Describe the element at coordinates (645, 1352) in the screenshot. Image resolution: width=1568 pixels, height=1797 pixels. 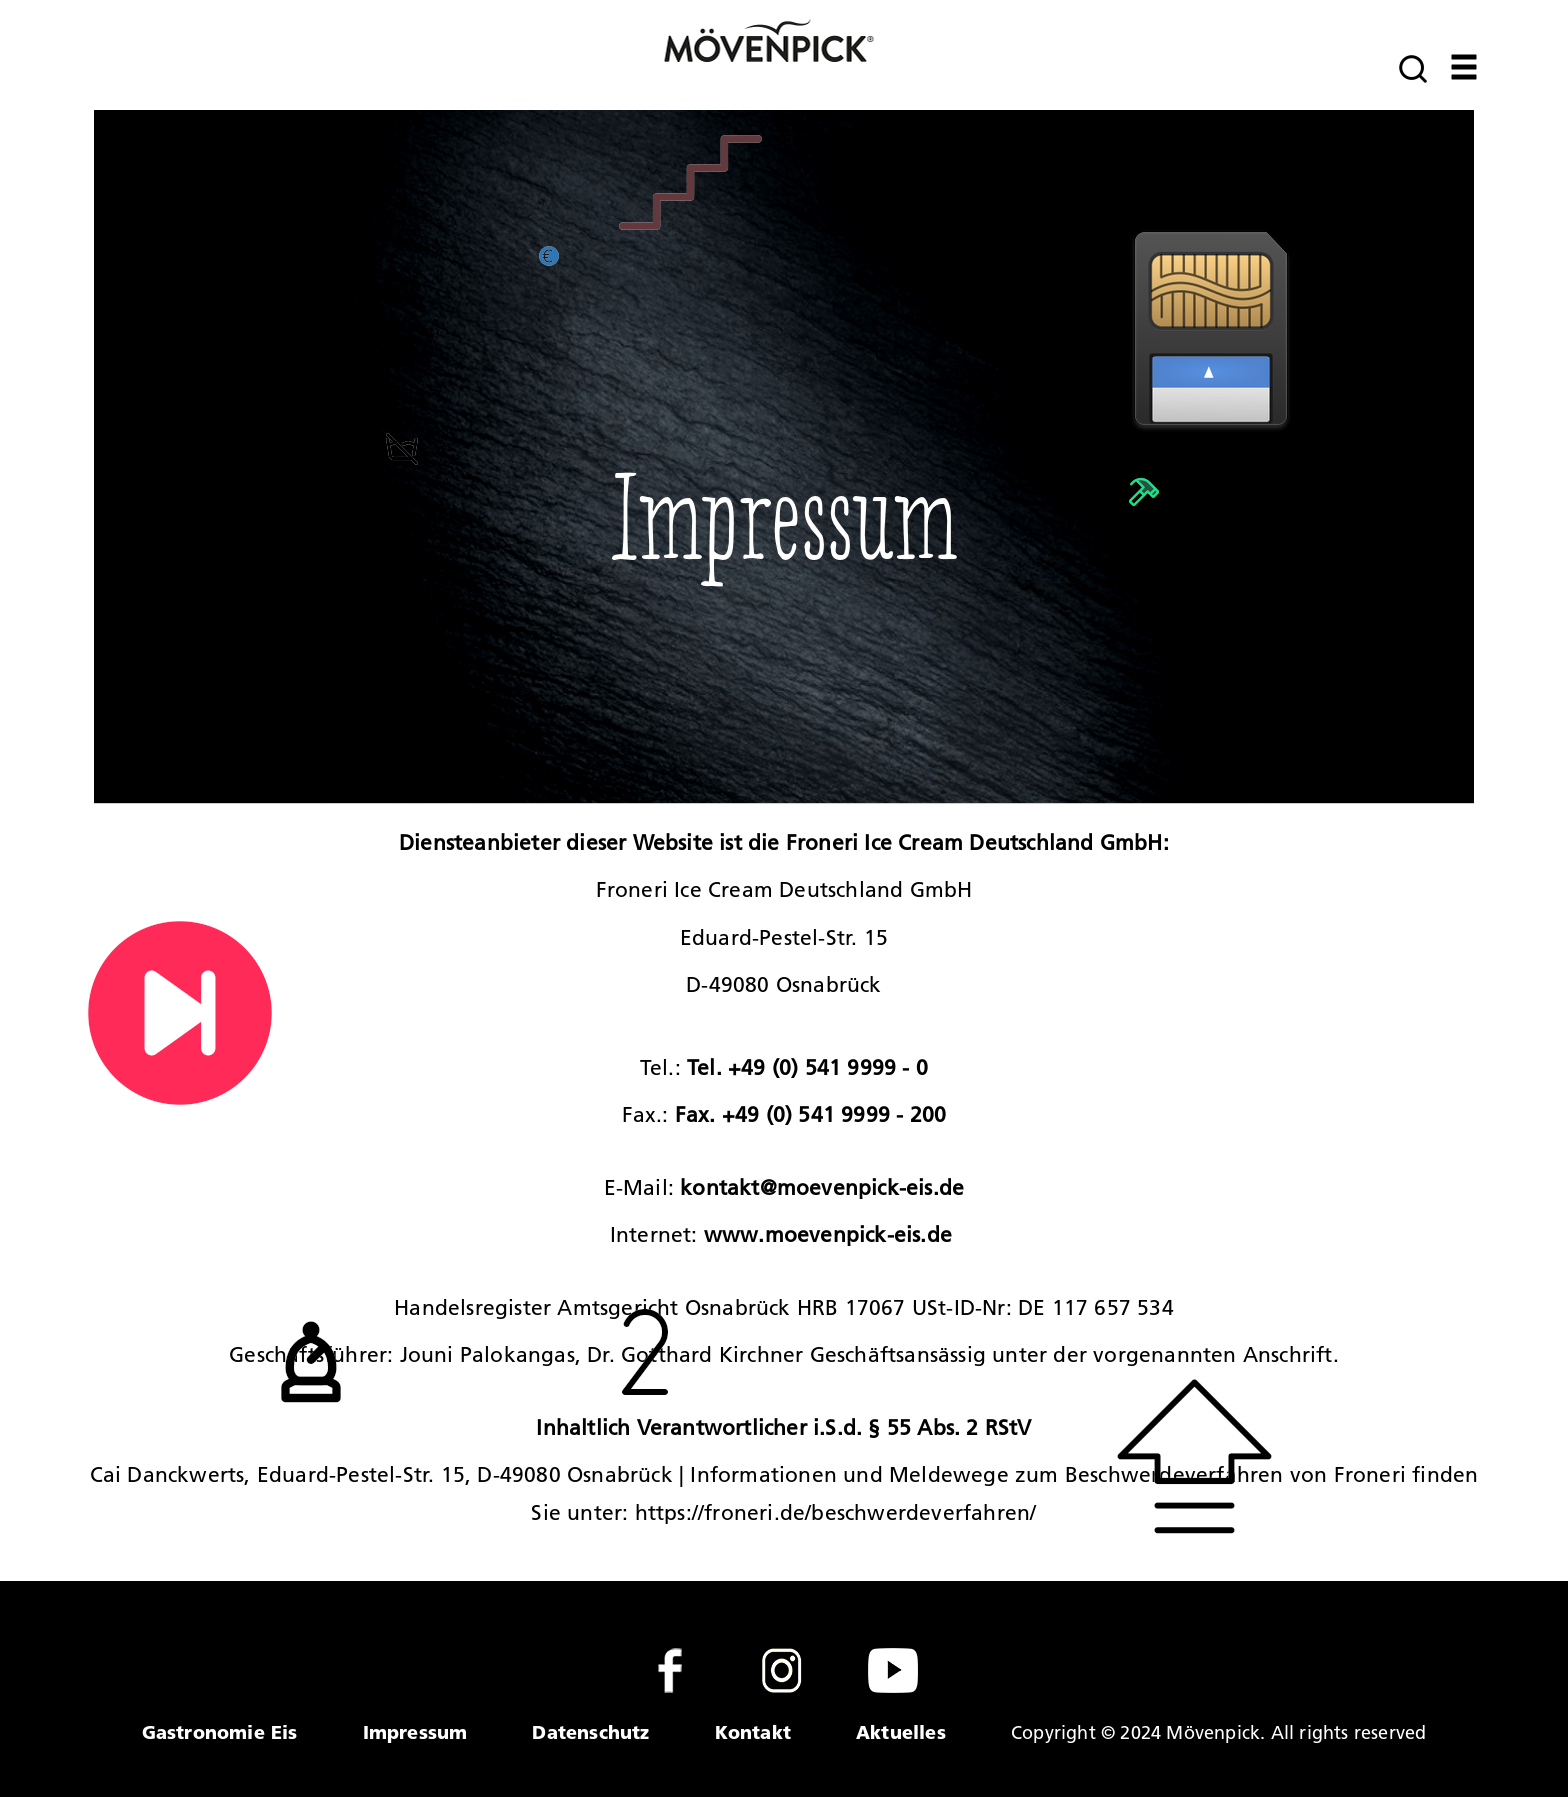
I see `indicates step two in a multi-step process` at that location.